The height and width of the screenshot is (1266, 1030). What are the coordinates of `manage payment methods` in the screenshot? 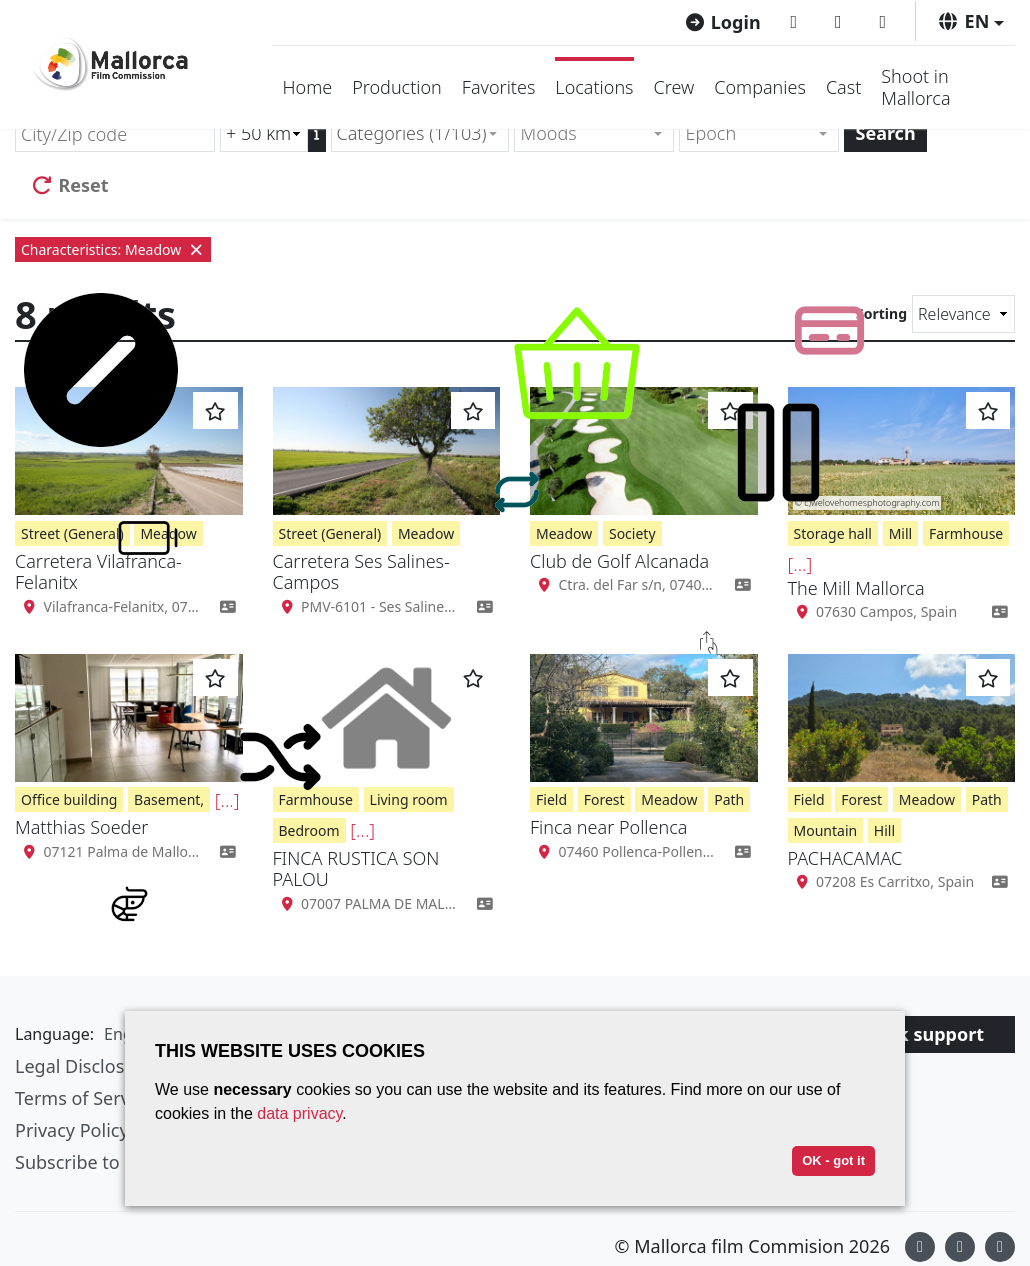 It's located at (829, 330).